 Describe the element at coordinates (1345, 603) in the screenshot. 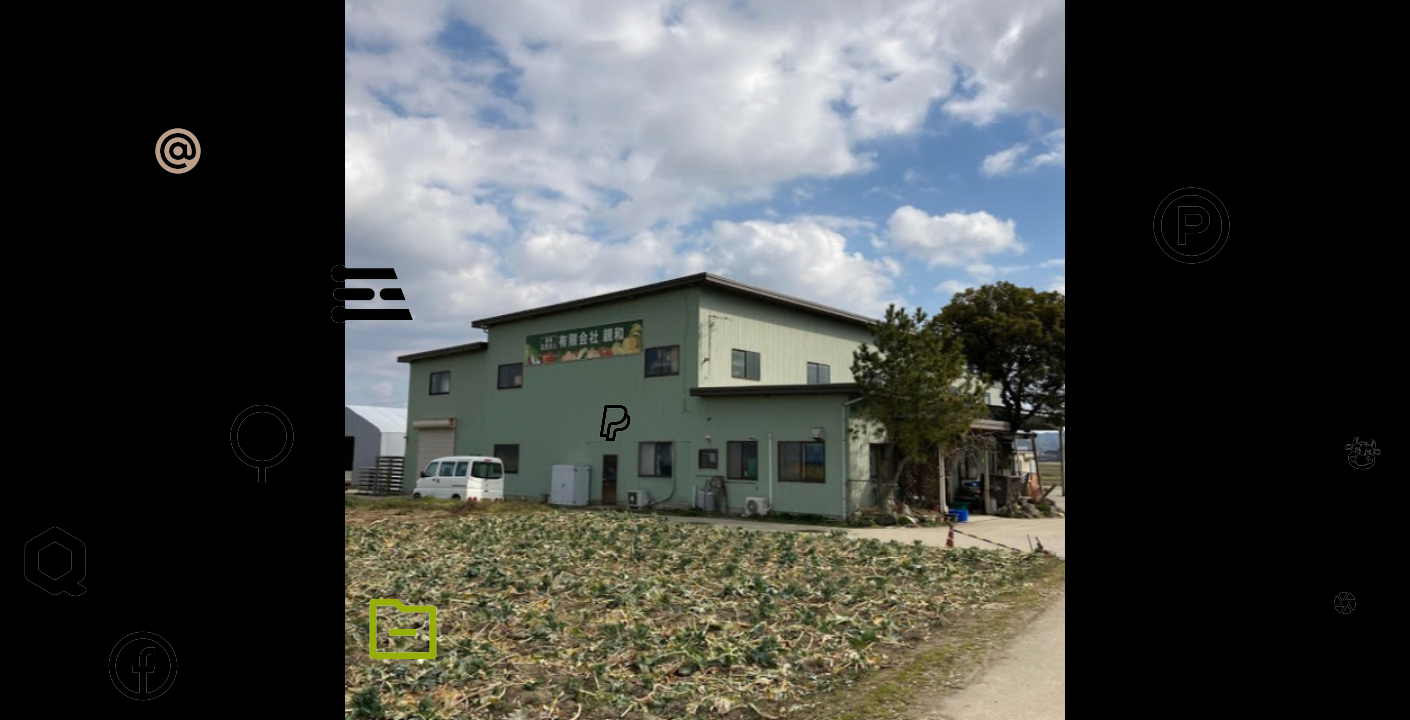

I see `open camera or take a photo` at that location.